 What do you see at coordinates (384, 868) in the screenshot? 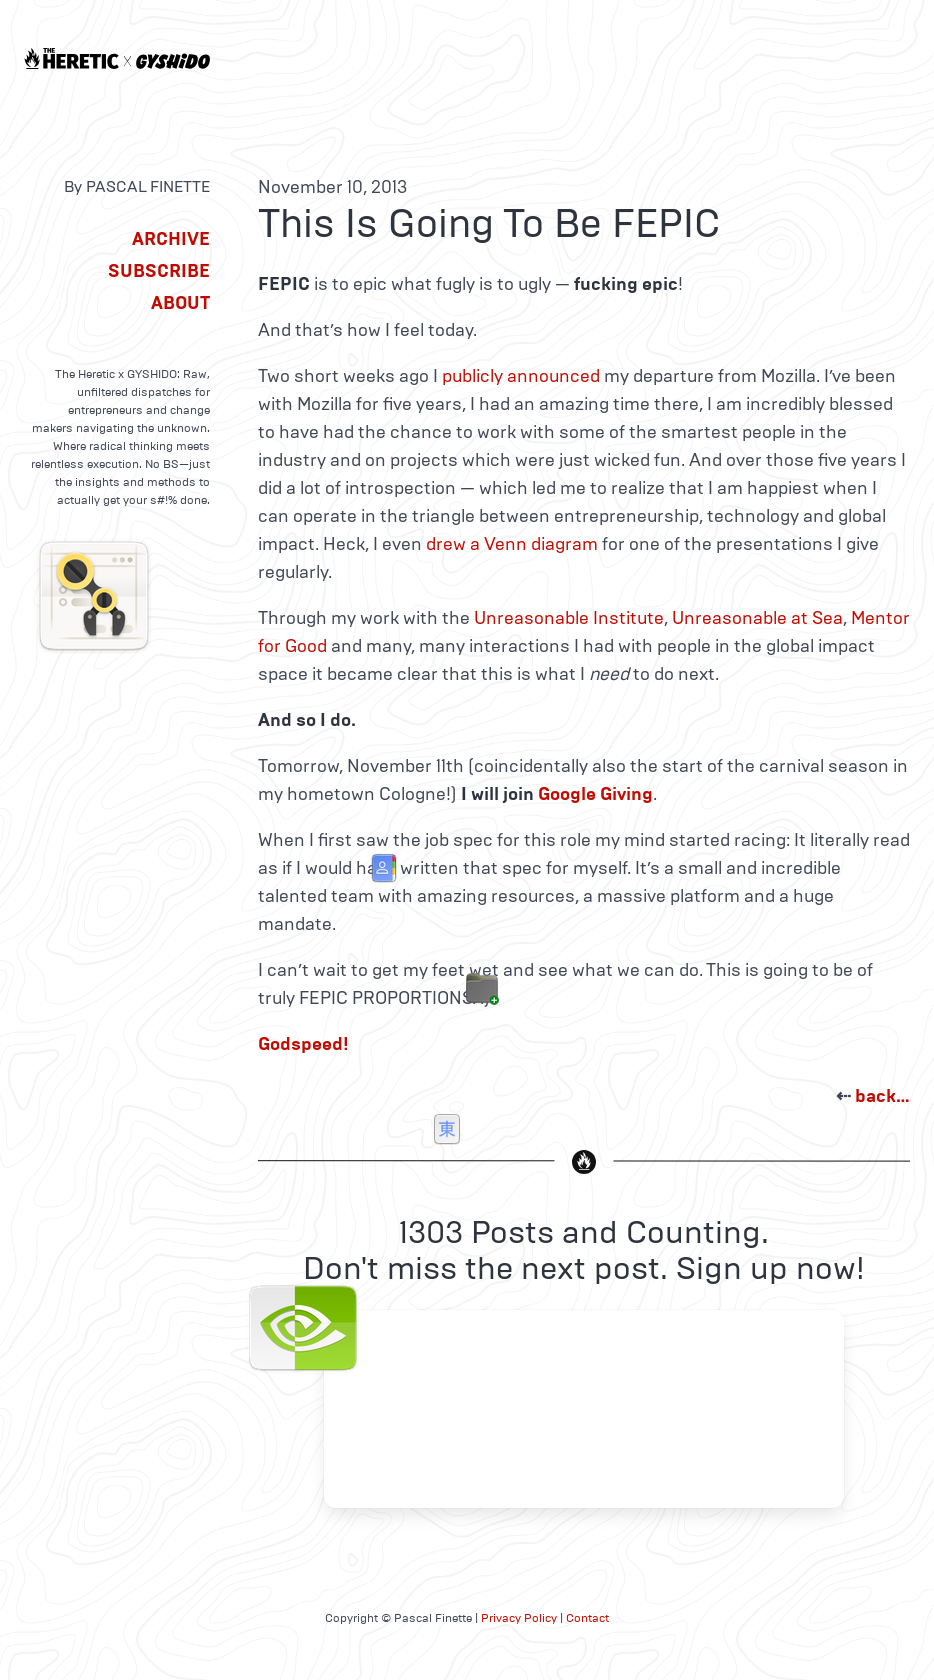
I see `open the contacts app` at bounding box center [384, 868].